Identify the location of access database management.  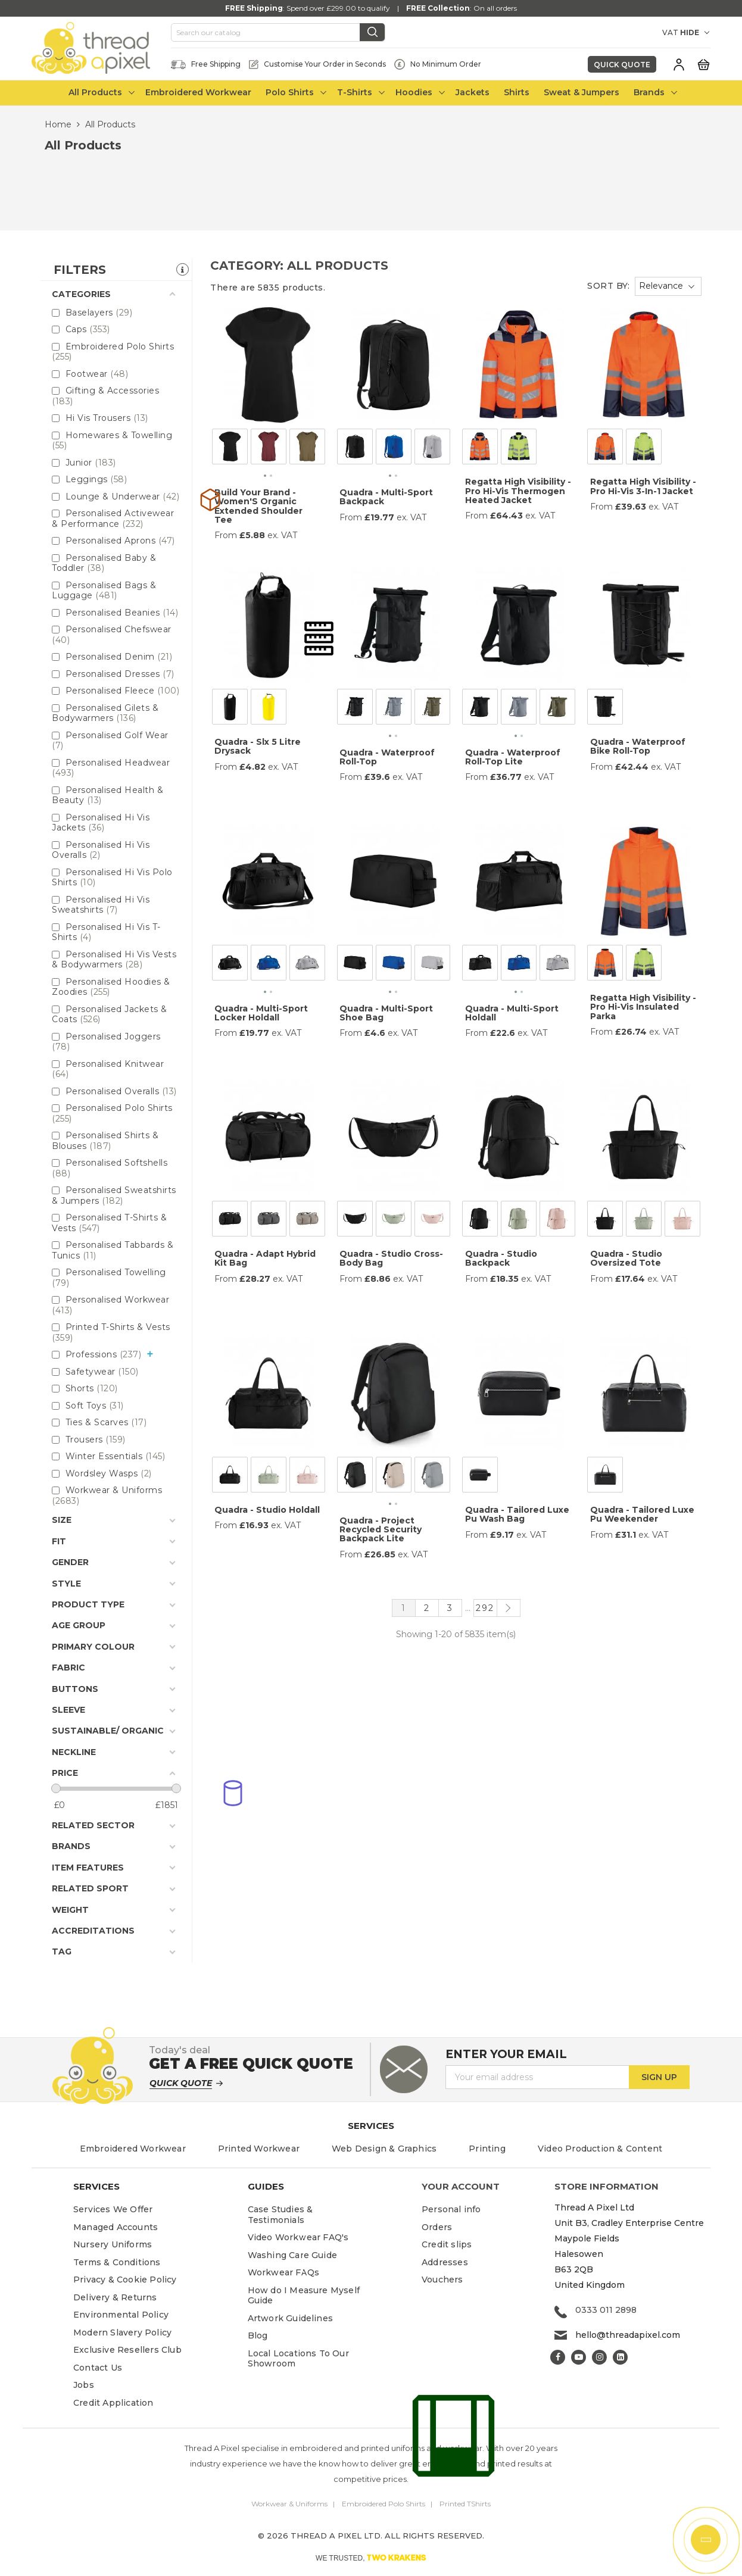
(233, 1793).